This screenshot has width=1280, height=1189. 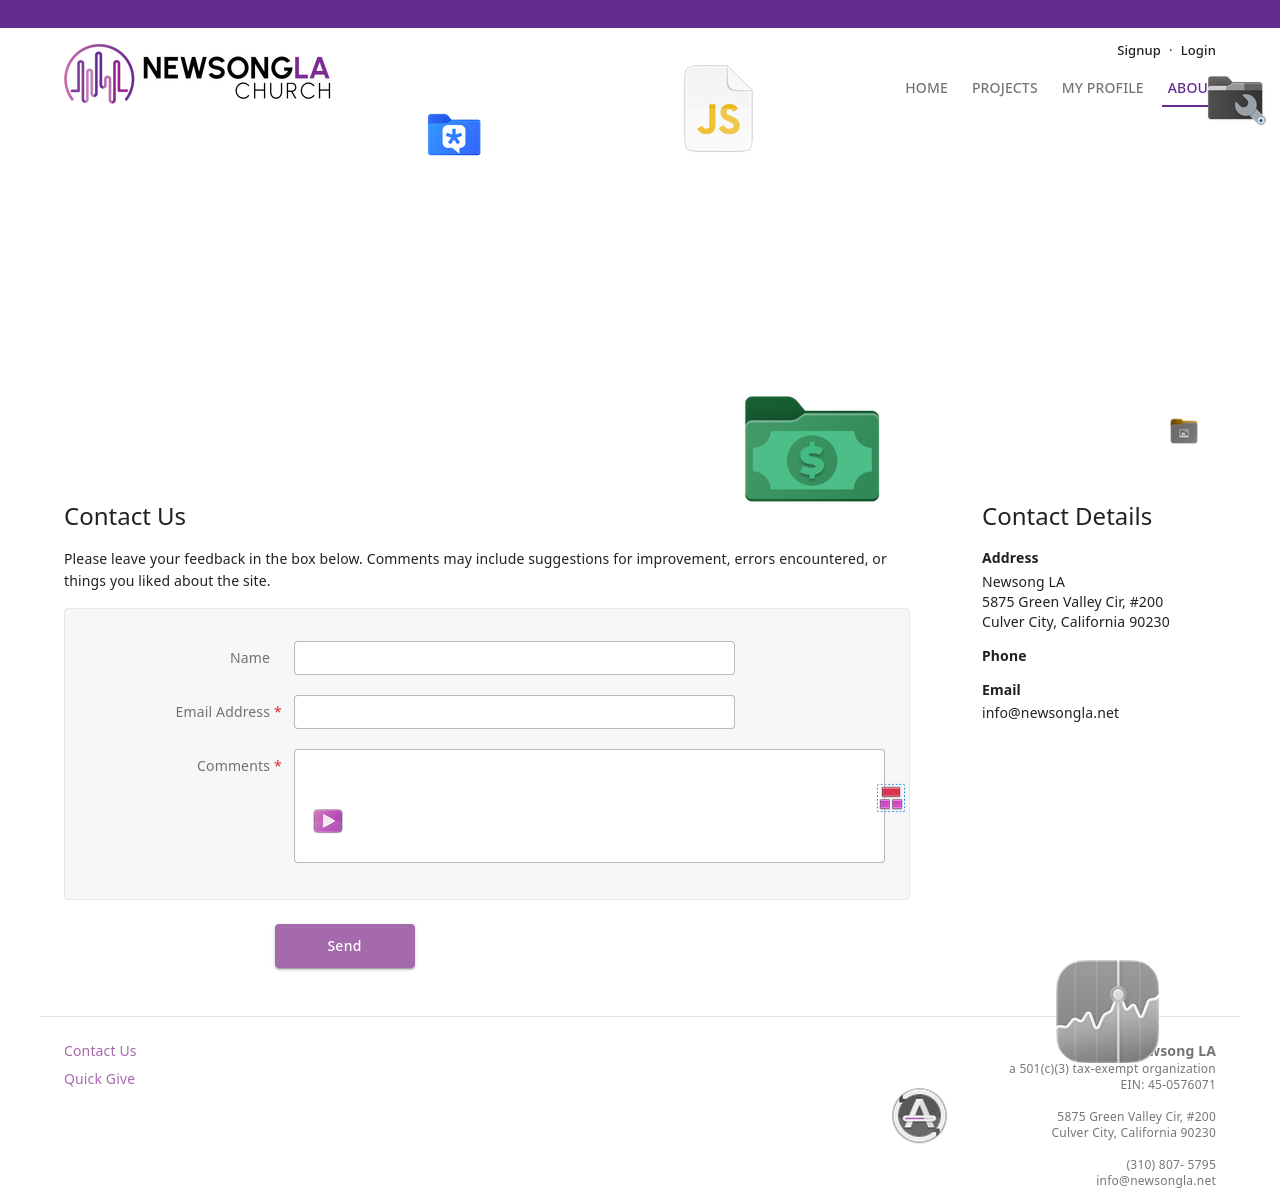 I want to click on open folder containing financial documents, so click(x=811, y=452).